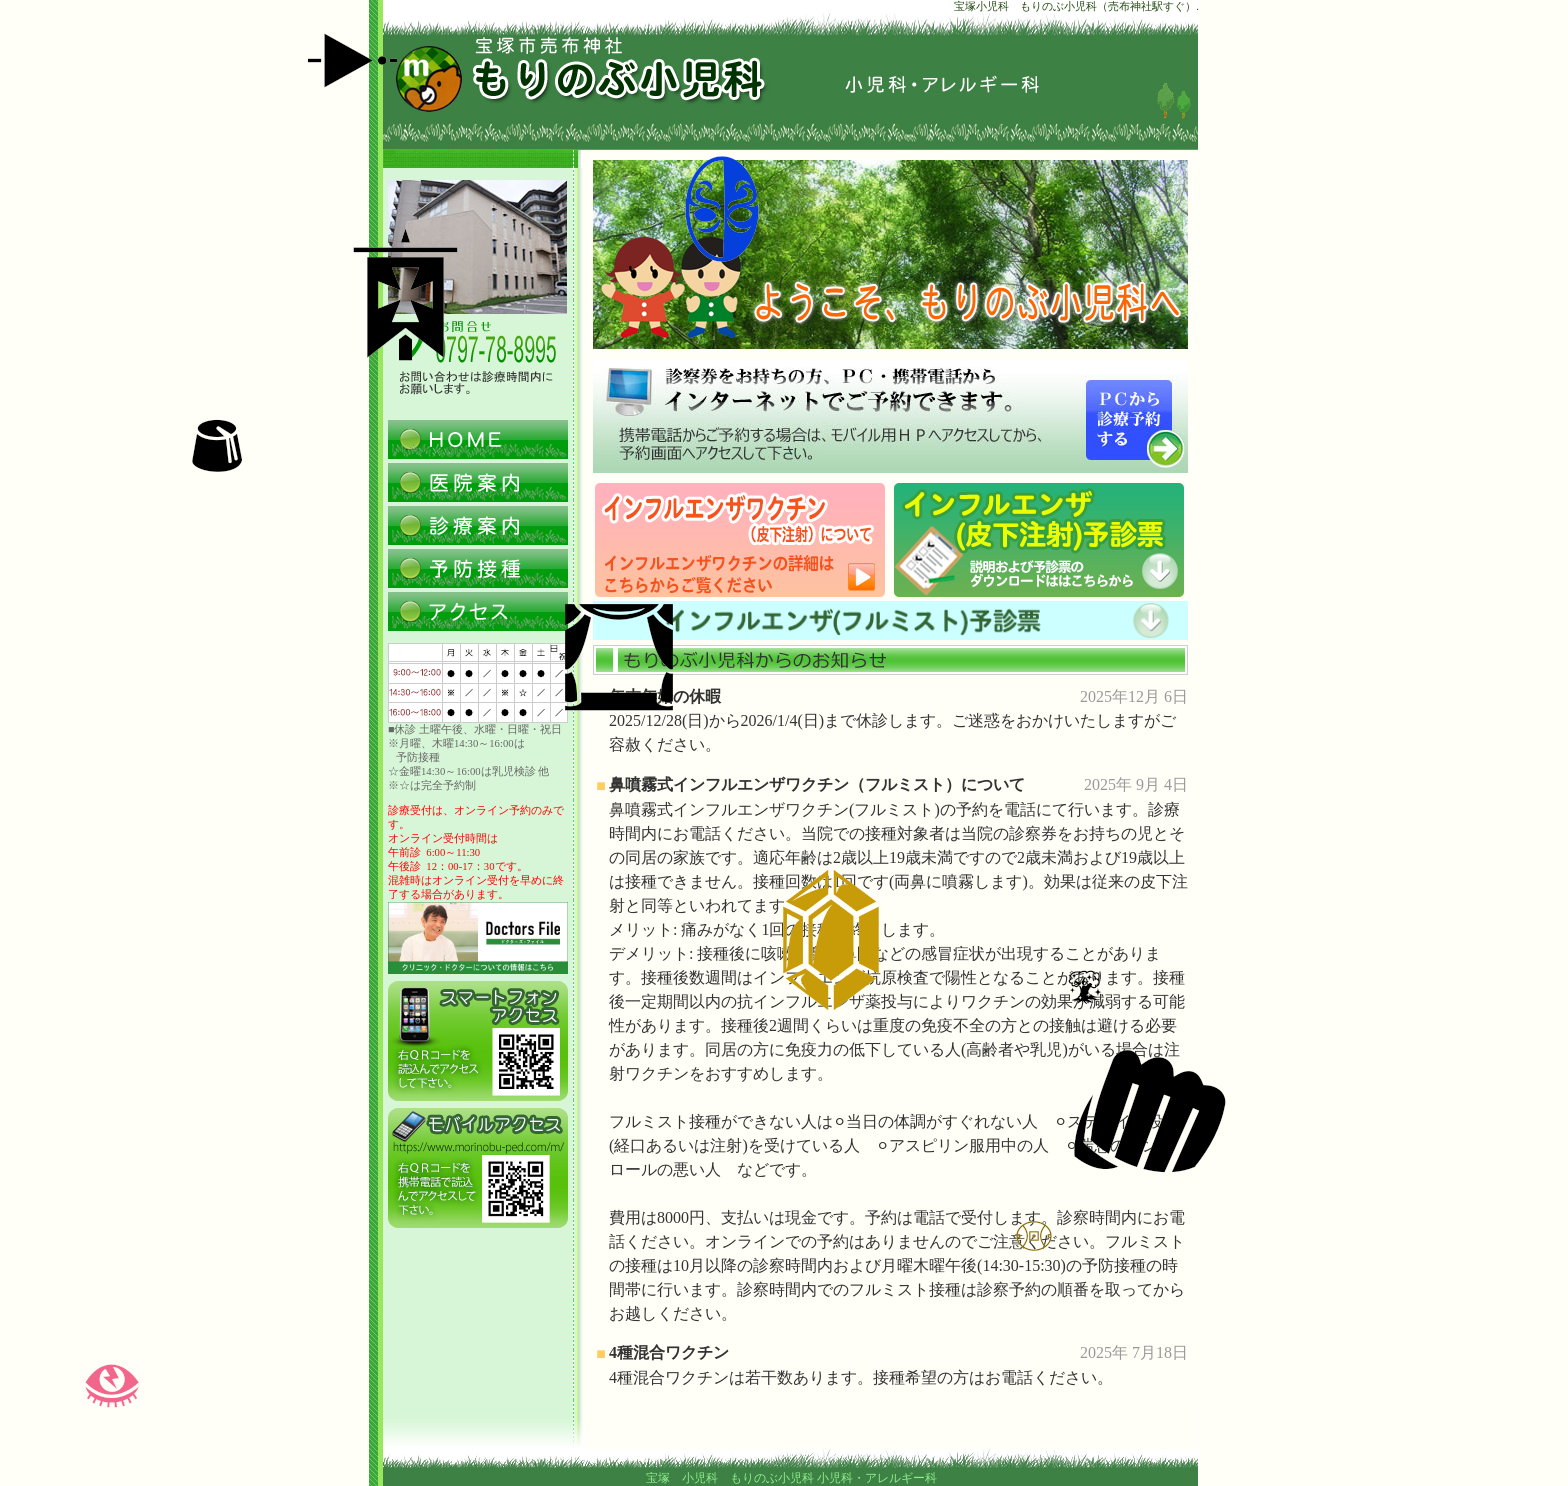 This screenshot has height=1486, width=1568. I want to click on select a mask or disguise item in gameplay, so click(722, 209).